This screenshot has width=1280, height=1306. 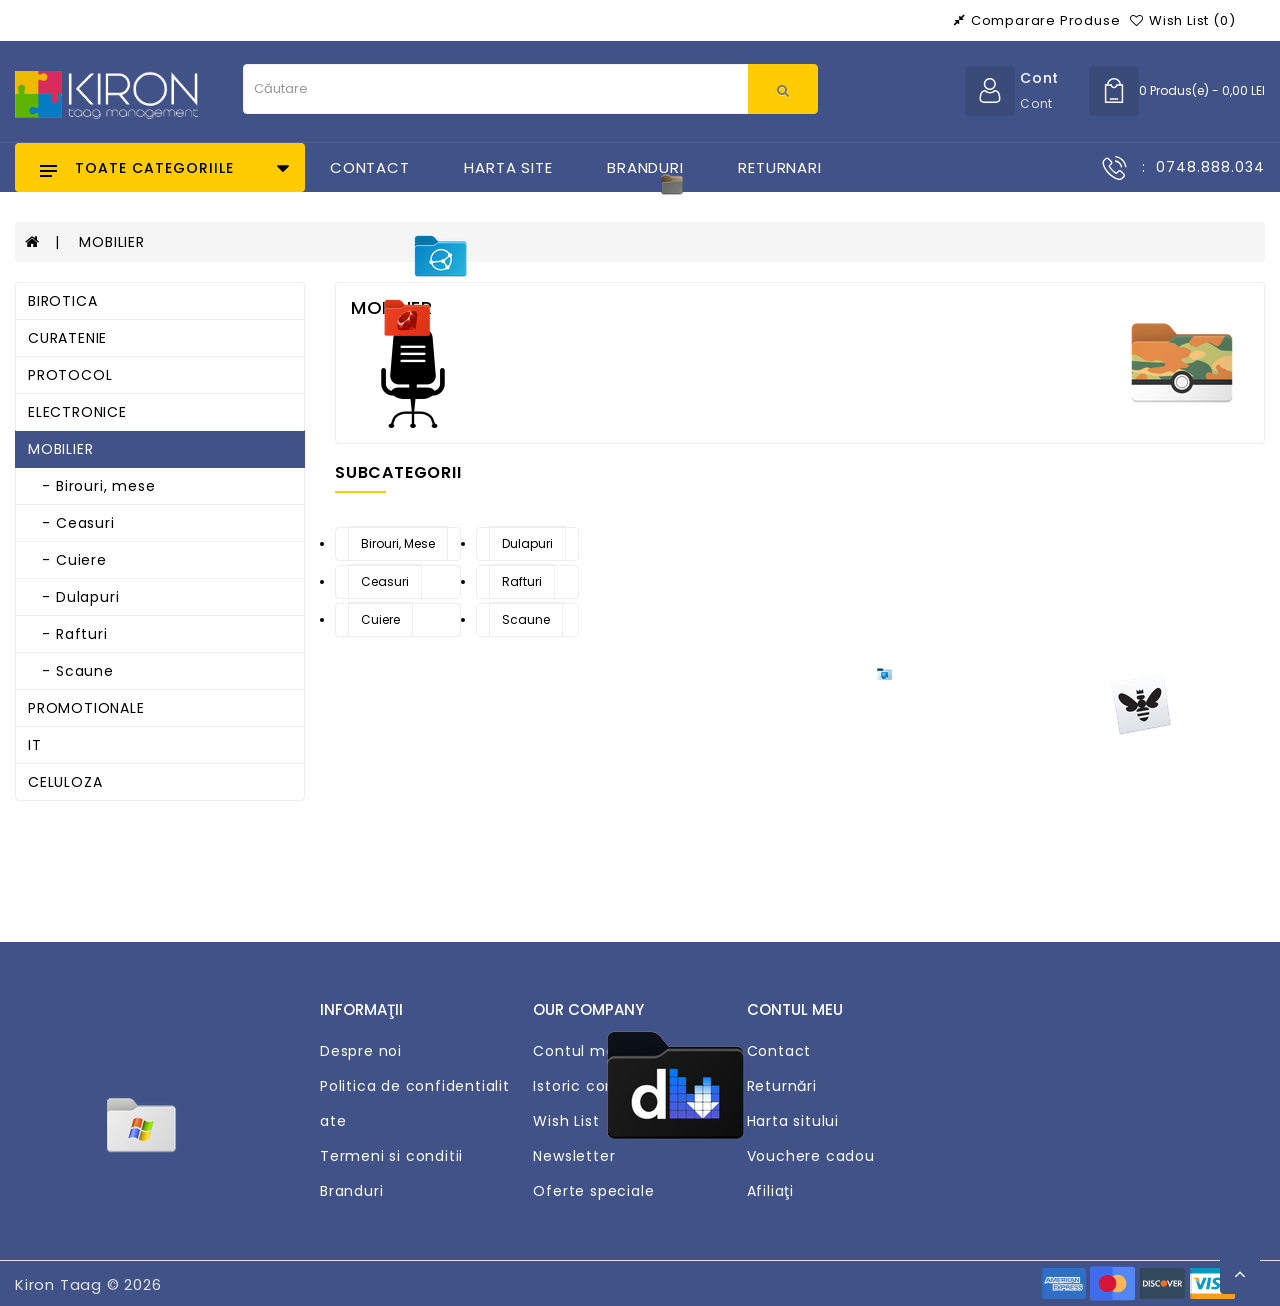 I want to click on open deemix music downloads folder, so click(x=675, y=1089).